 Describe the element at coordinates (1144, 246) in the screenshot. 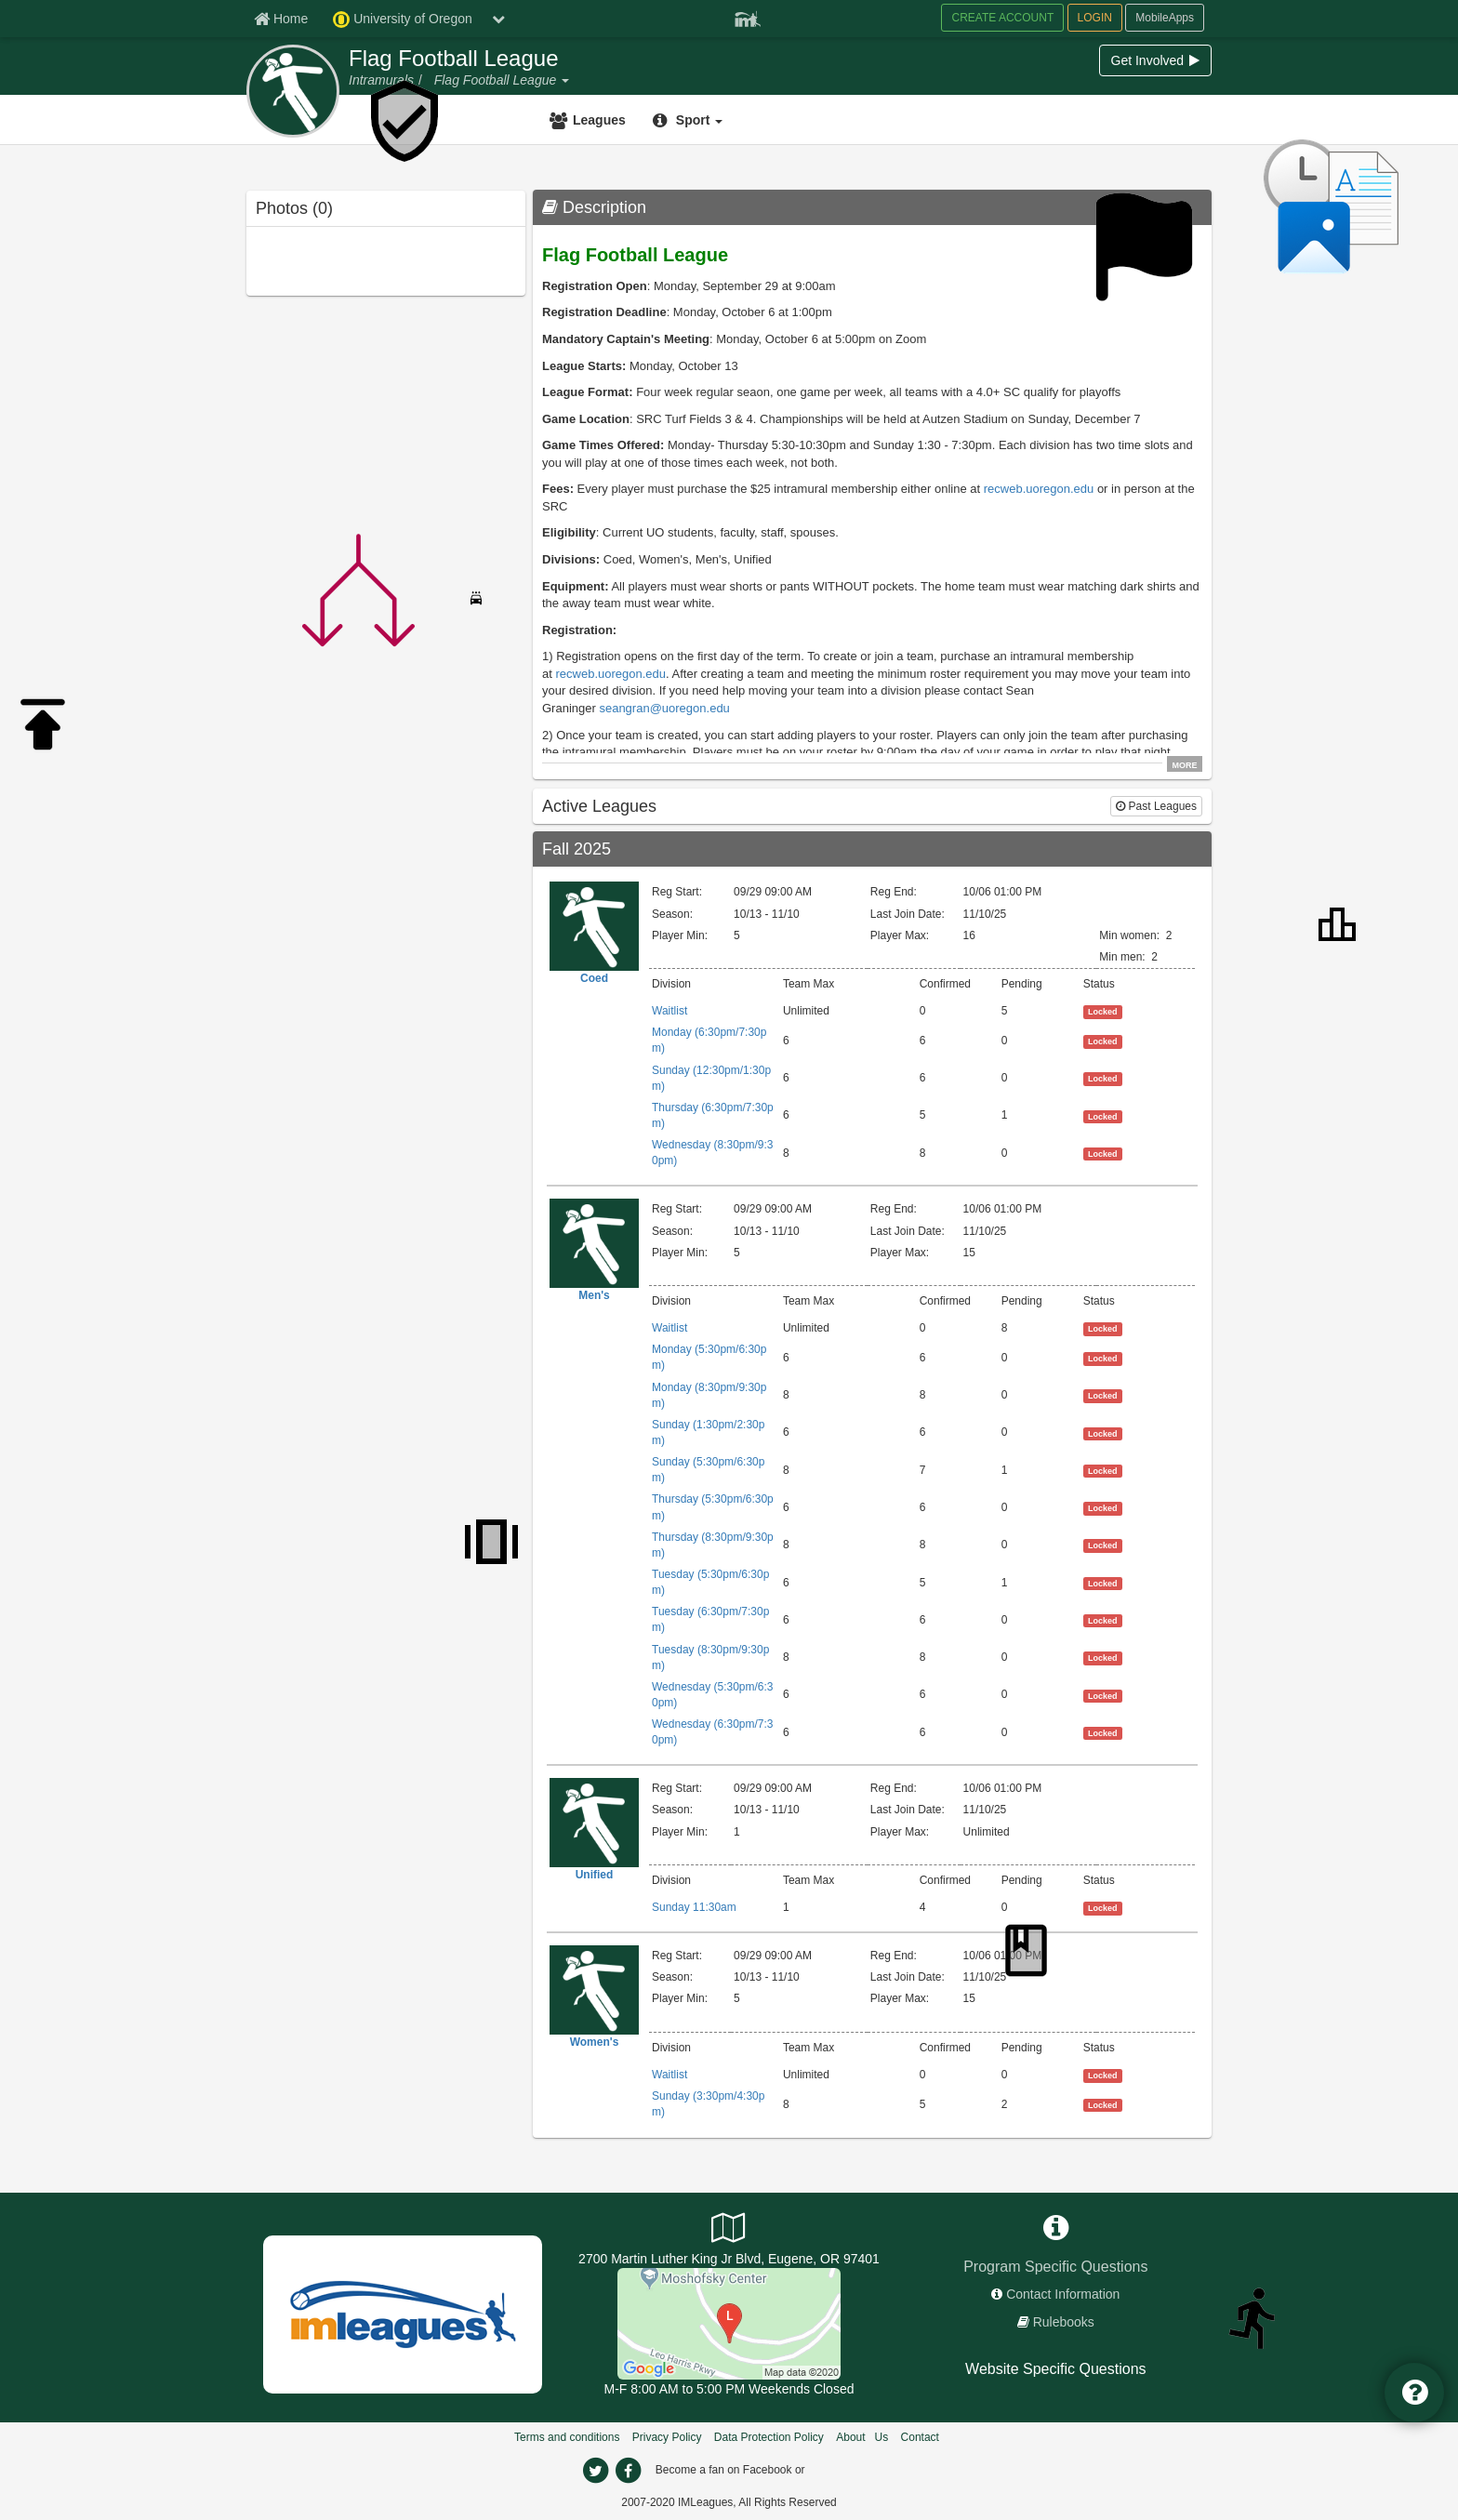

I see `flag or bookmark this item` at that location.